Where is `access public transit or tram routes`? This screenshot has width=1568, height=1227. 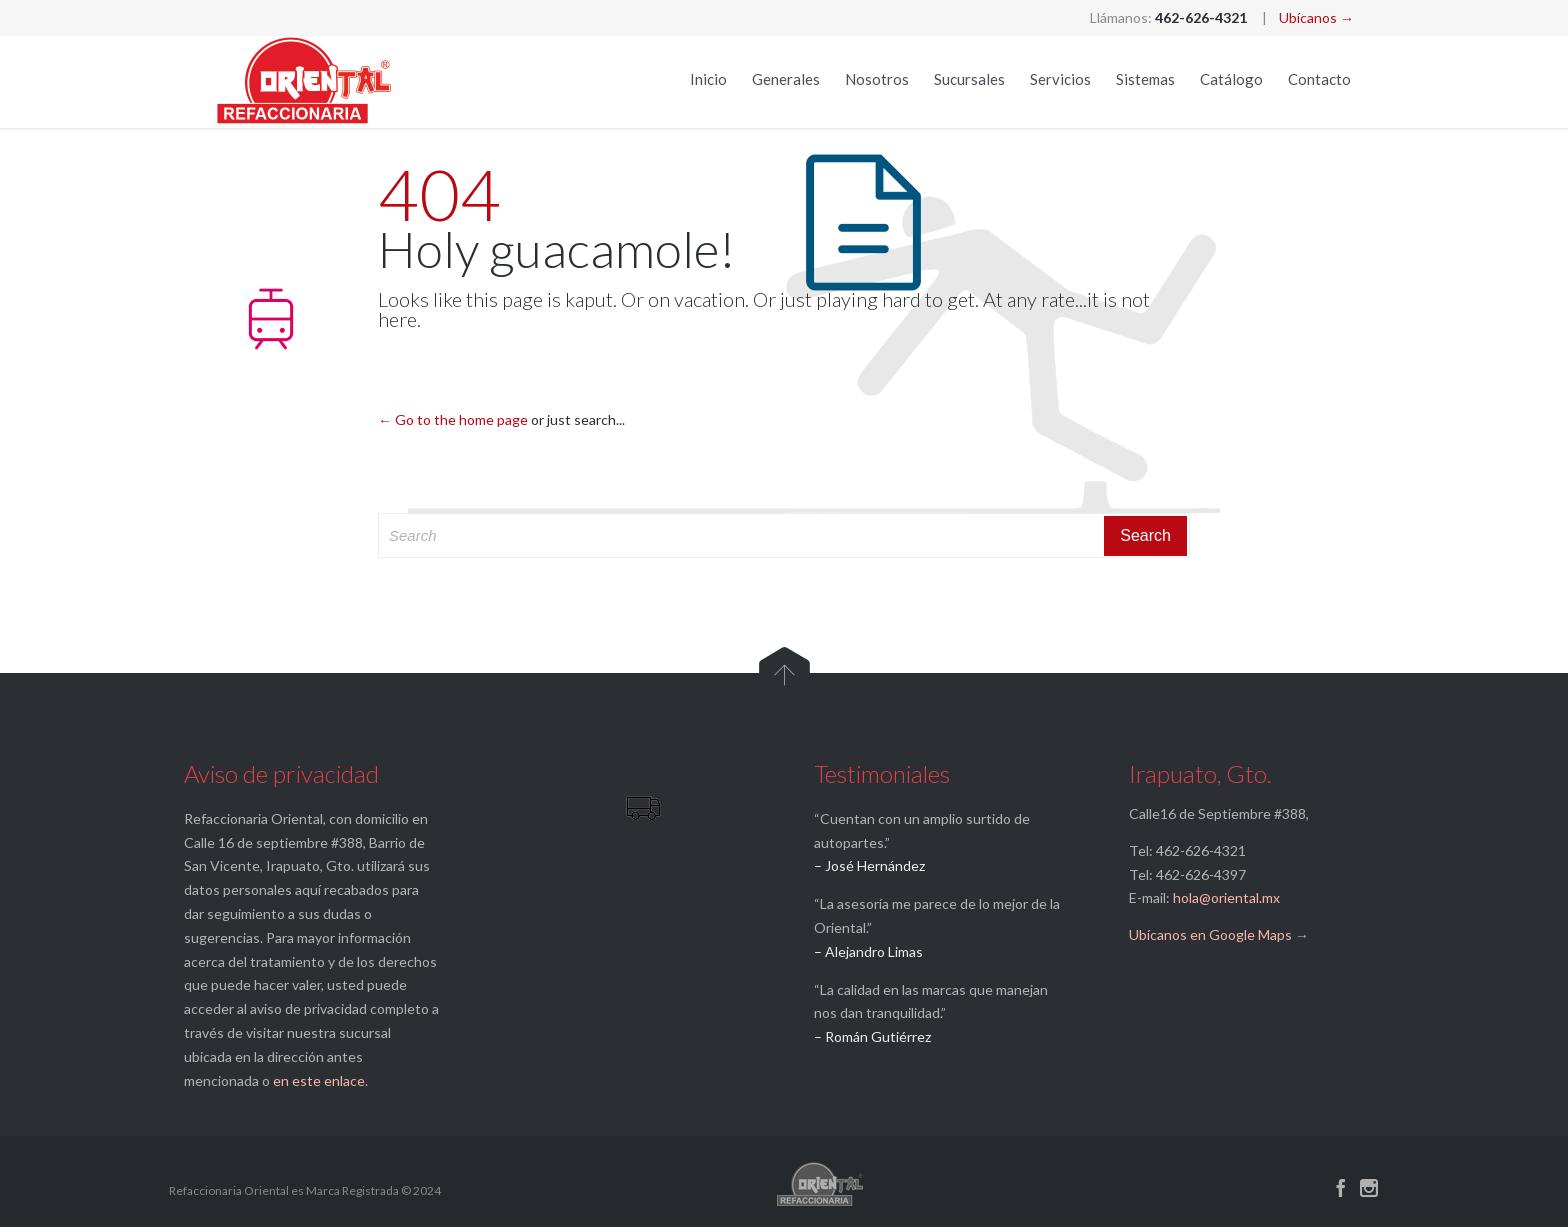
access public transit or tram routes is located at coordinates (271, 319).